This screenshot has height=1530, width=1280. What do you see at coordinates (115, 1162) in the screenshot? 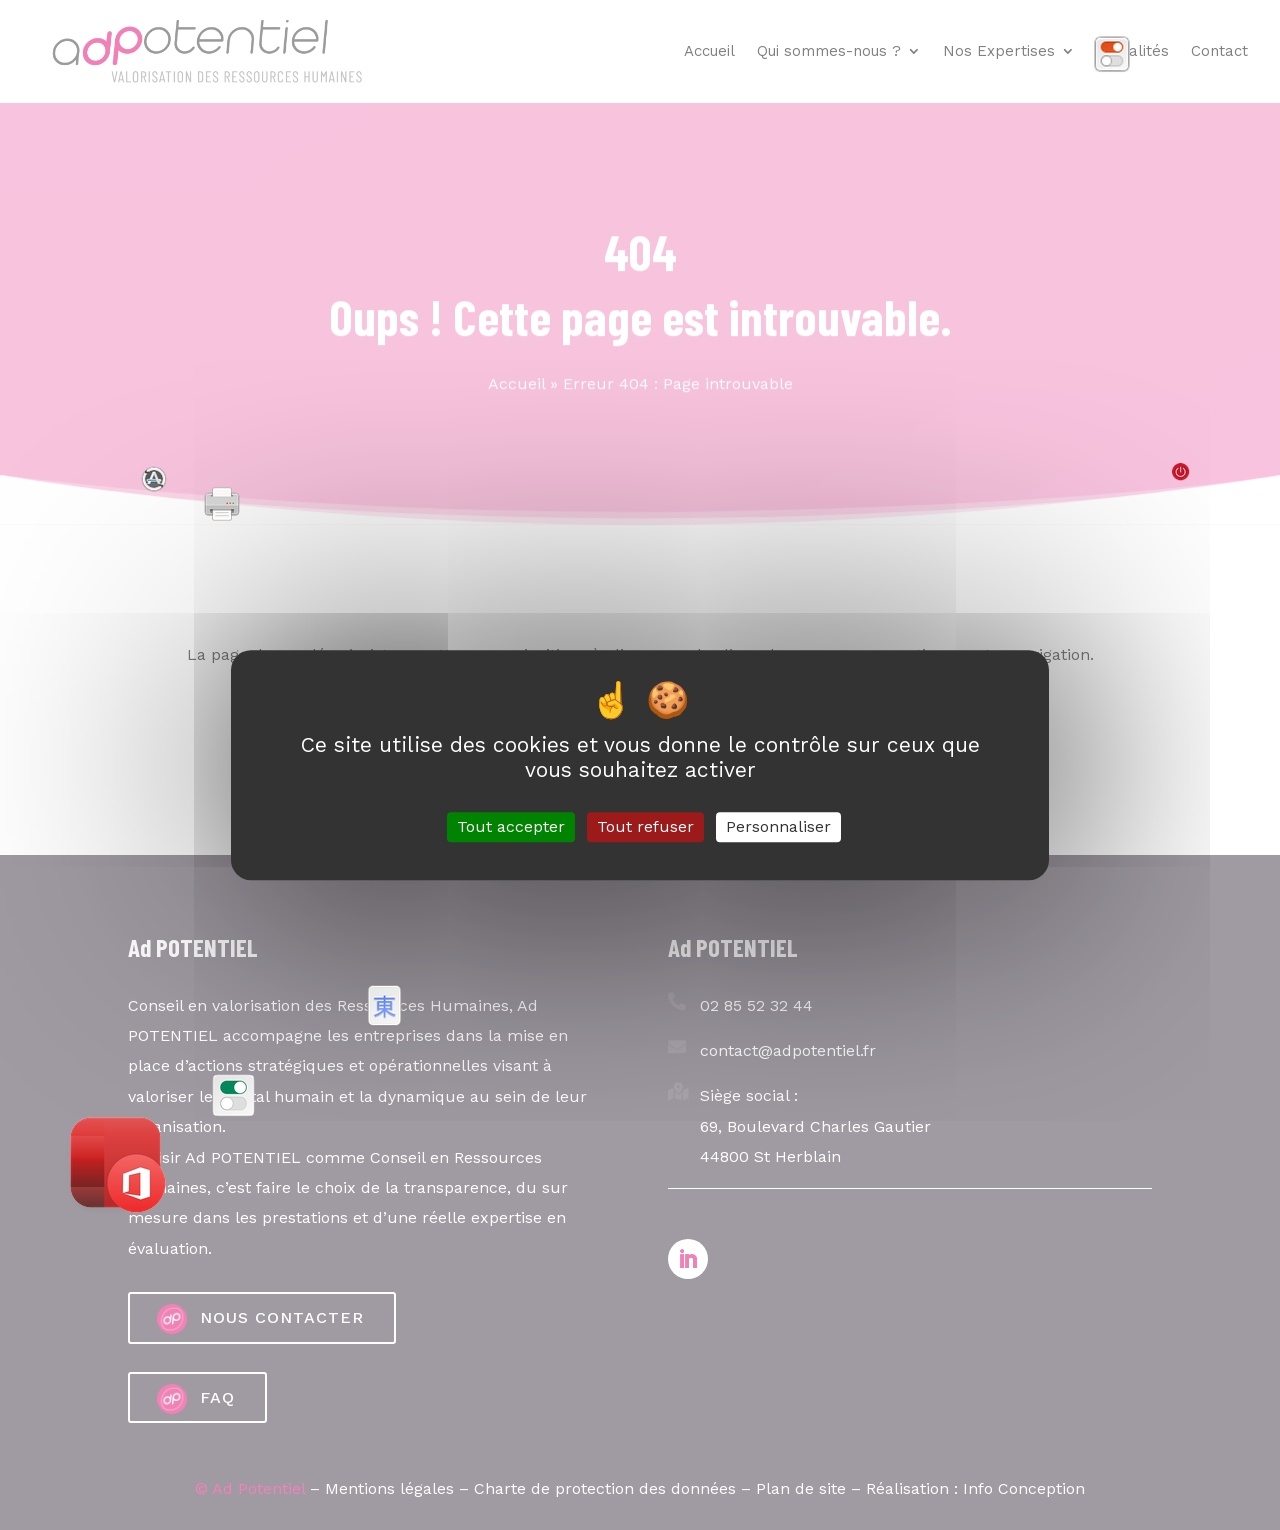
I see `open microsoft office suite` at bounding box center [115, 1162].